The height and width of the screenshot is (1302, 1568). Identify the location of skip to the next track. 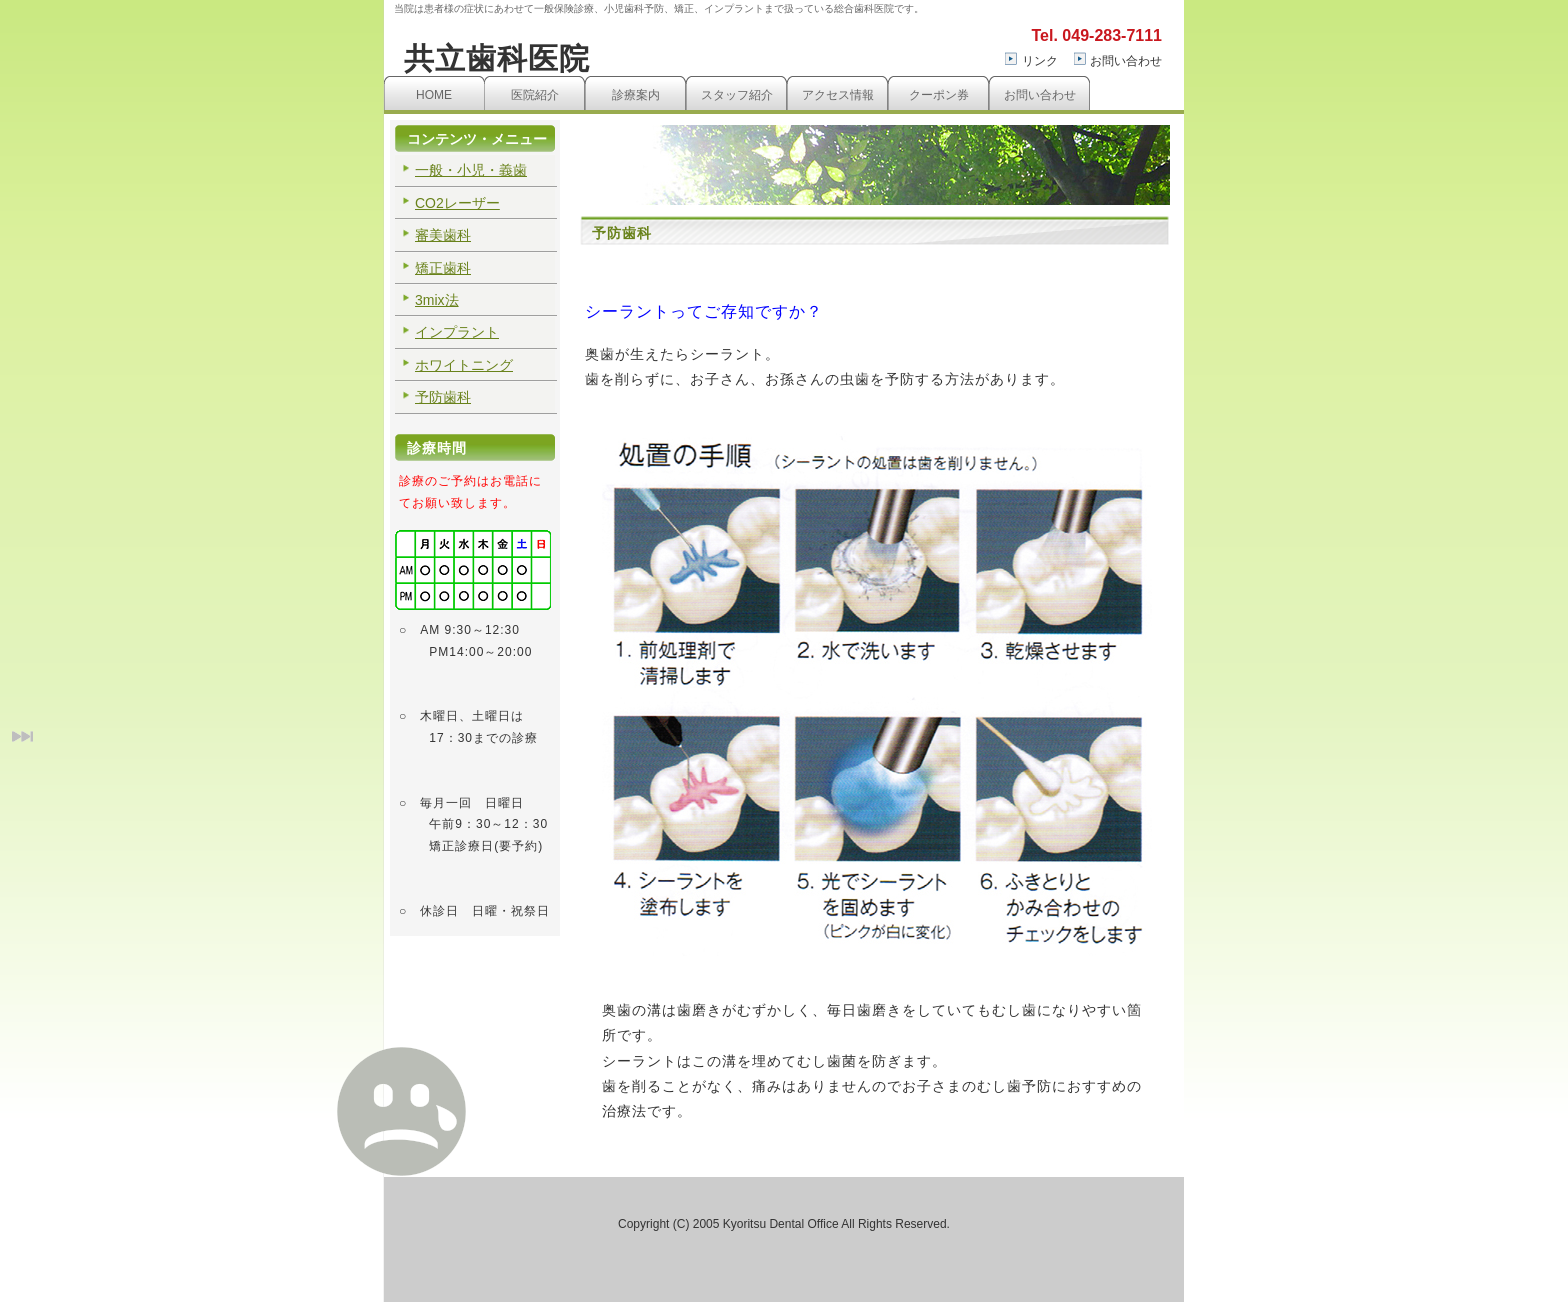
(22, 736).